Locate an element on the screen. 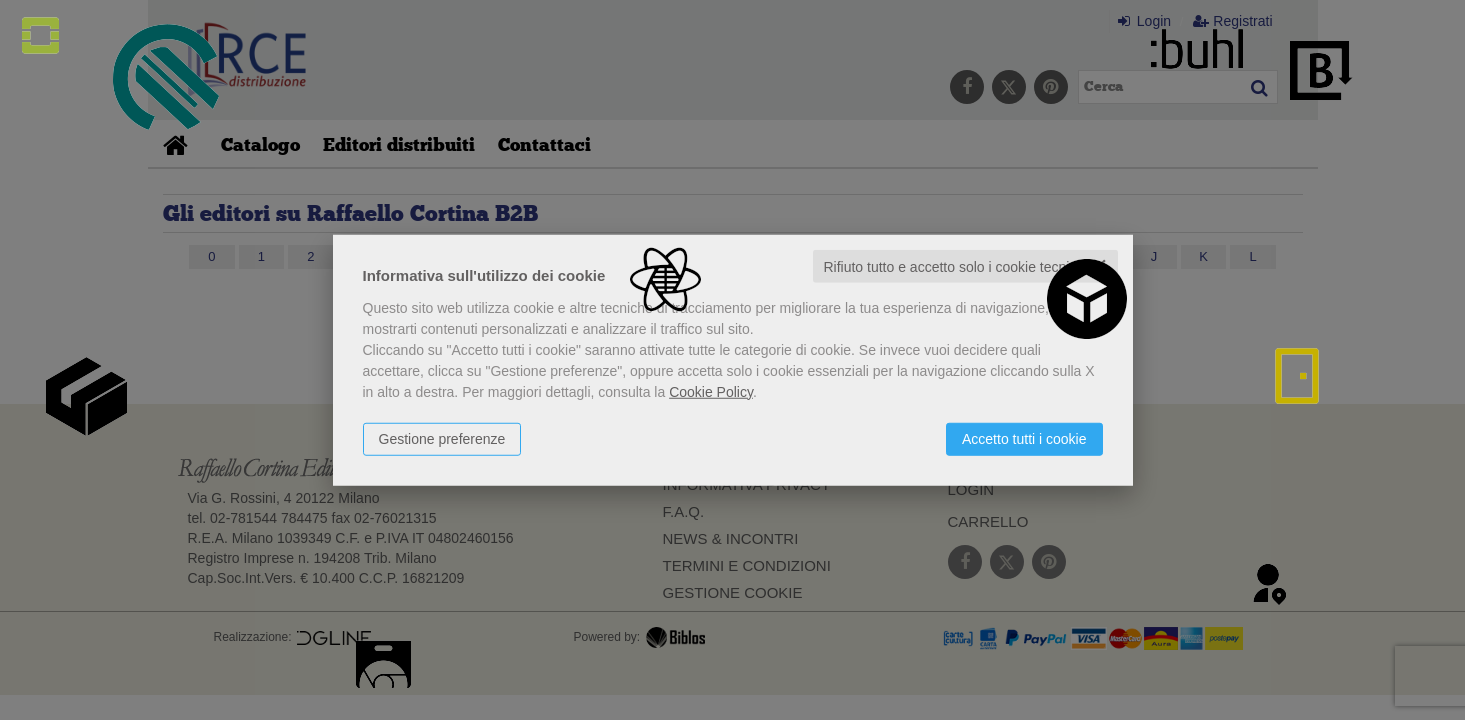 The width and height of the screenshot is (1465, 720). exit or log out of the application is located at coordinates (1297, 376).